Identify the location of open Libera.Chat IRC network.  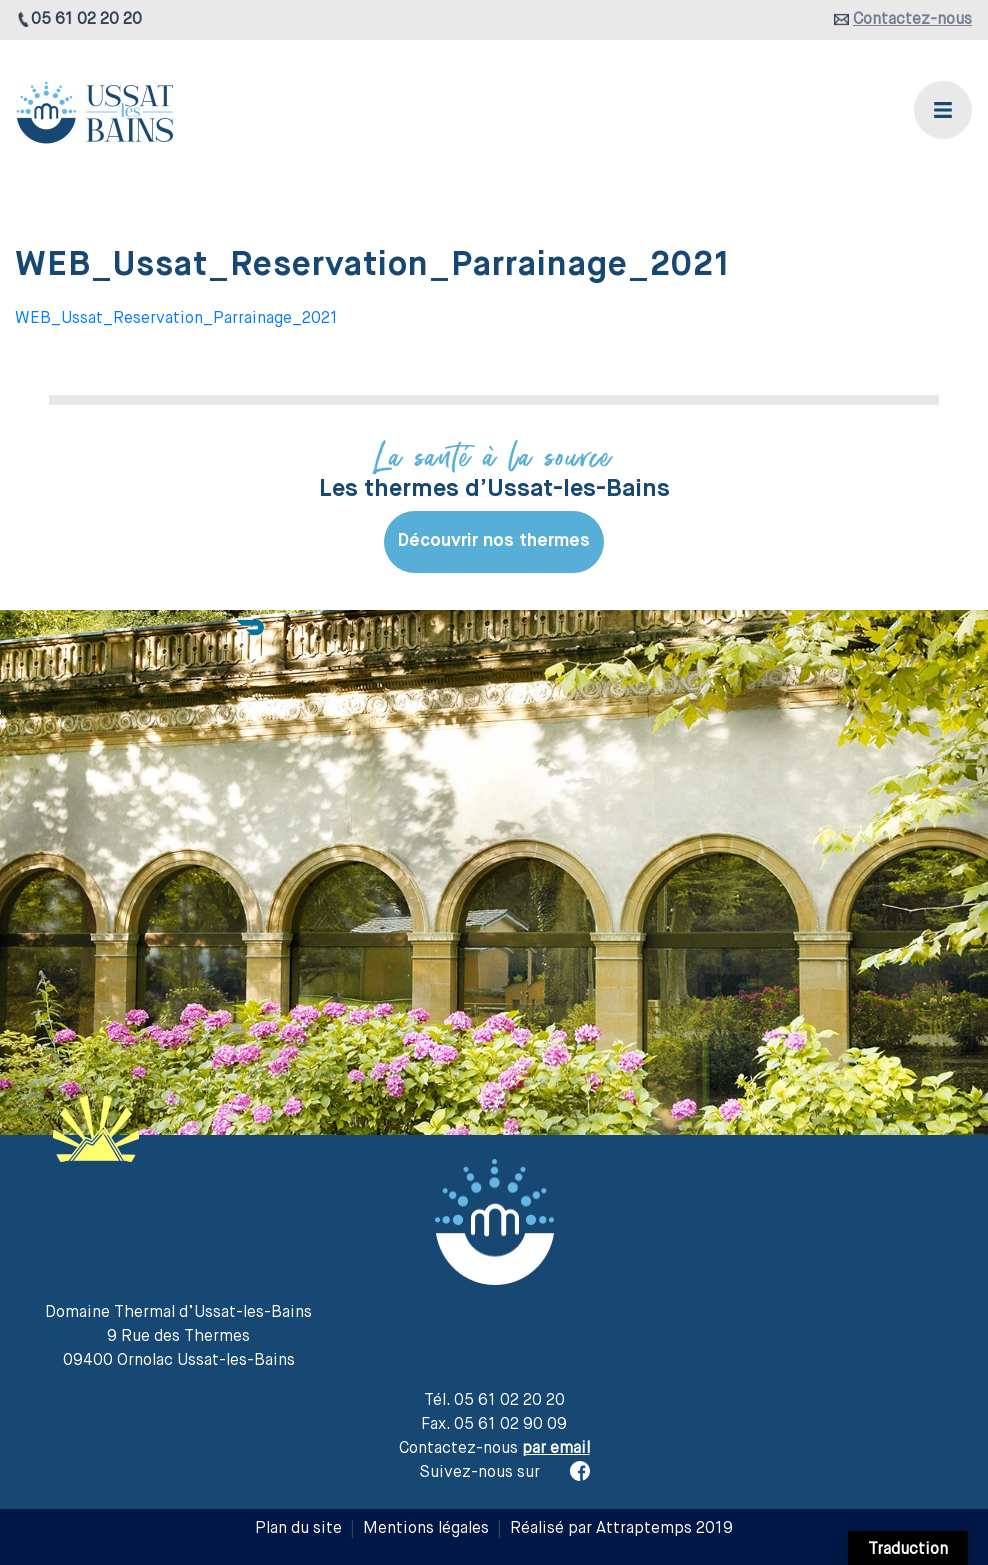
(96, 1129).